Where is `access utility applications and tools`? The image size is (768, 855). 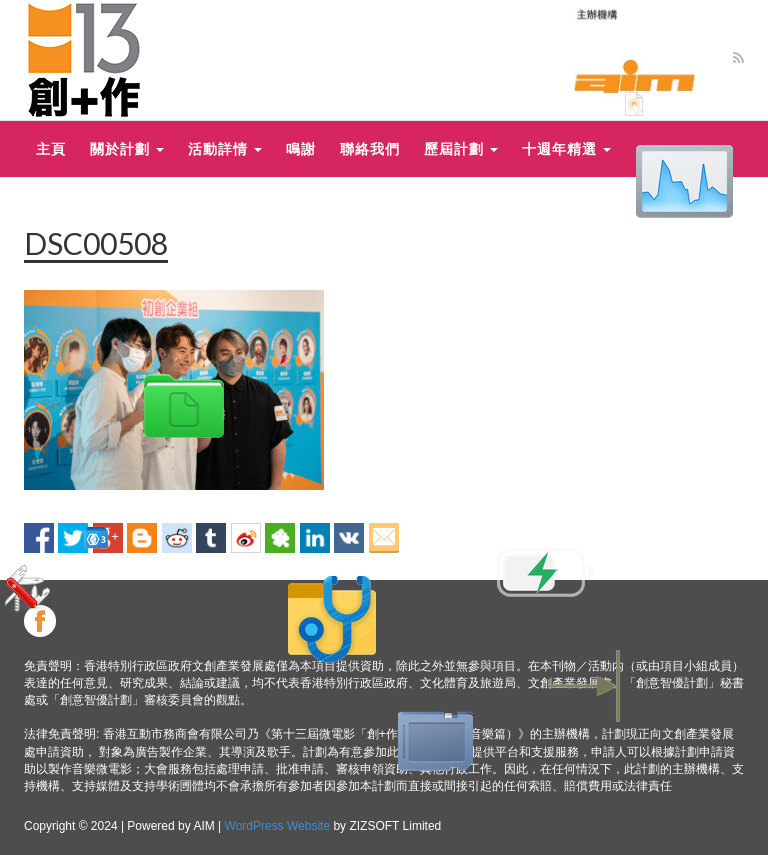
access utility applications and tools is located at coordinates (26, 588).